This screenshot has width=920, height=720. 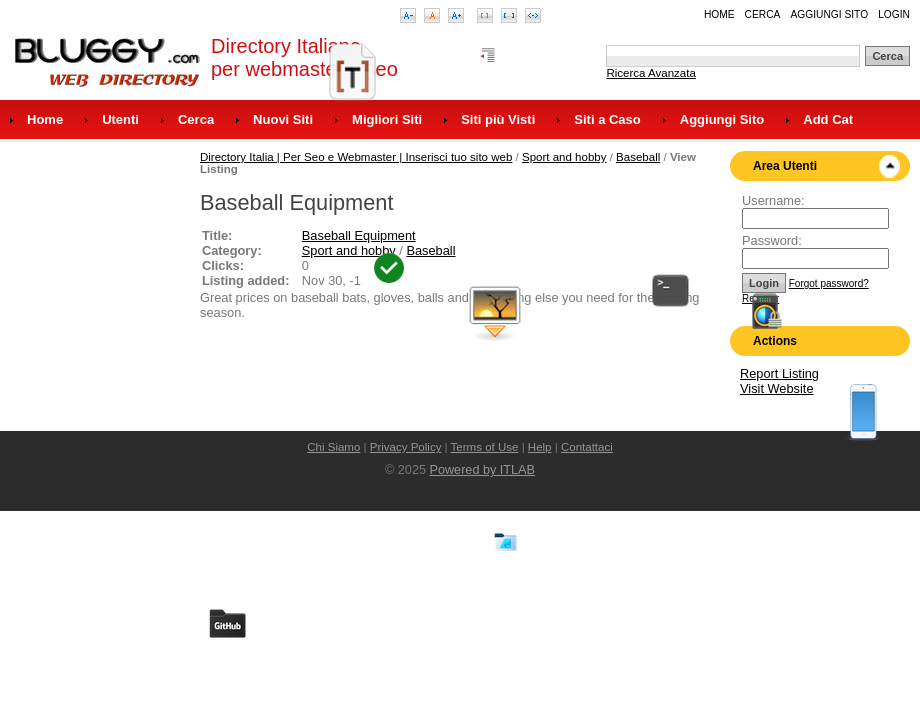 I want to click on insert an image into the document, so click(x=495, y=312).